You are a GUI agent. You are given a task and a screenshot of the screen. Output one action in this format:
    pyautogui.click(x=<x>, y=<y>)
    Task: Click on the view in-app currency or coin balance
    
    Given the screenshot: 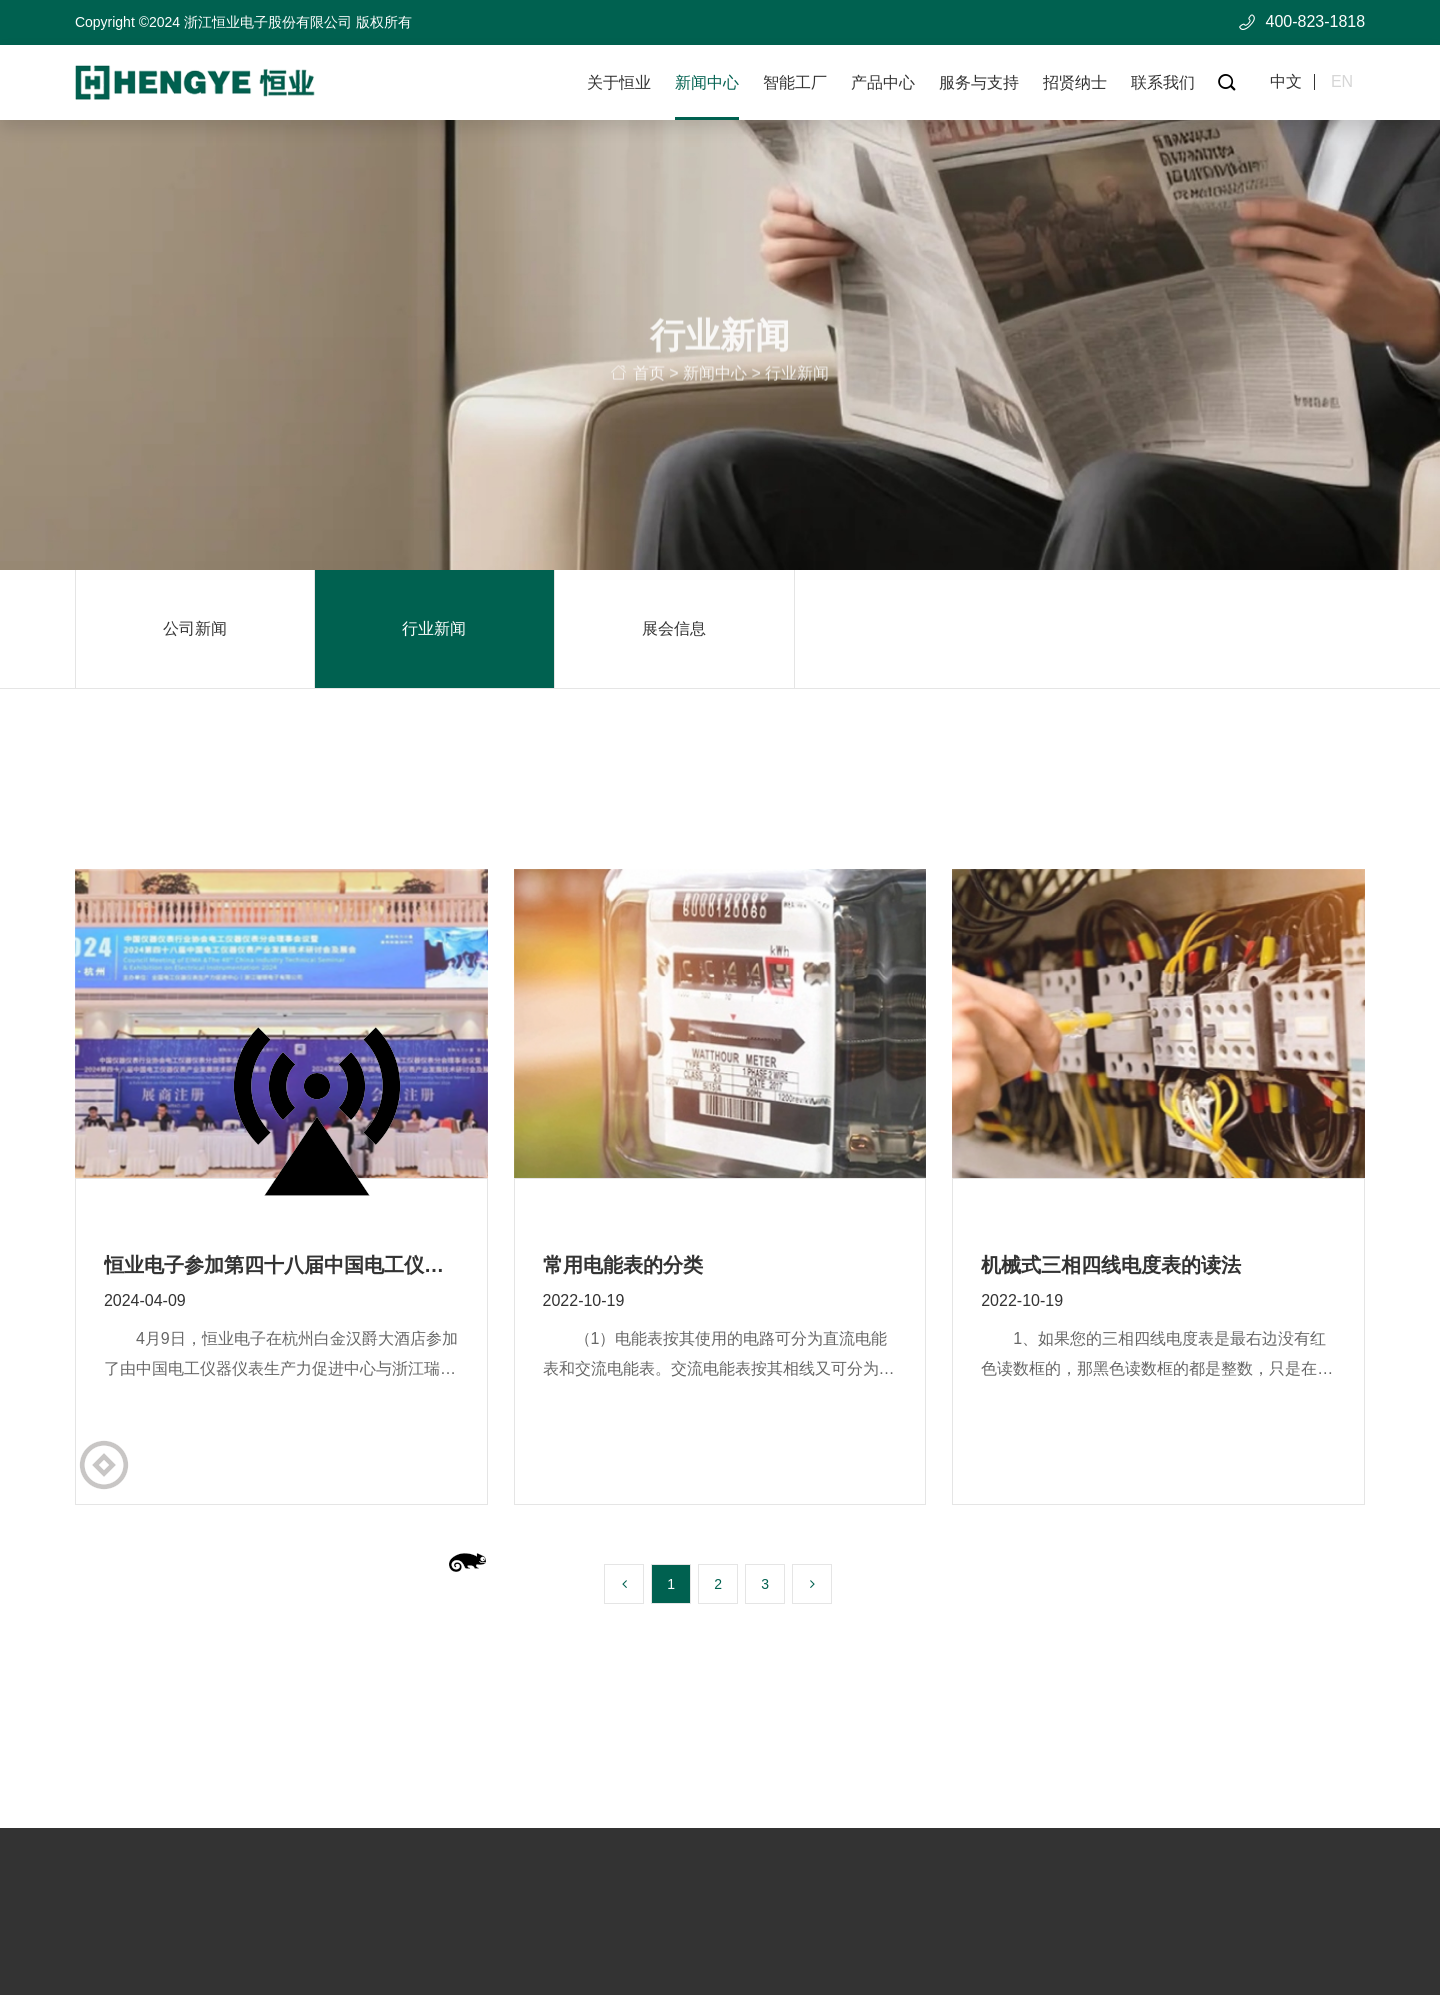 What is the action you would take?
    pyautogui.click(x=104, y=1465)
    